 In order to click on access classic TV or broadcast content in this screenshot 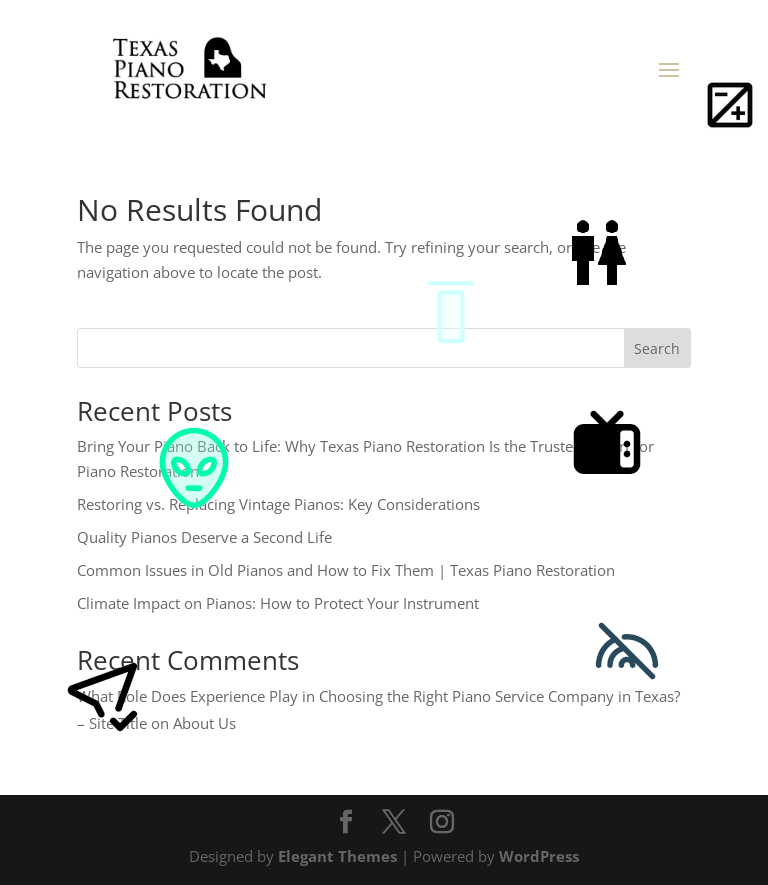, I will do `click(607, 444)`.